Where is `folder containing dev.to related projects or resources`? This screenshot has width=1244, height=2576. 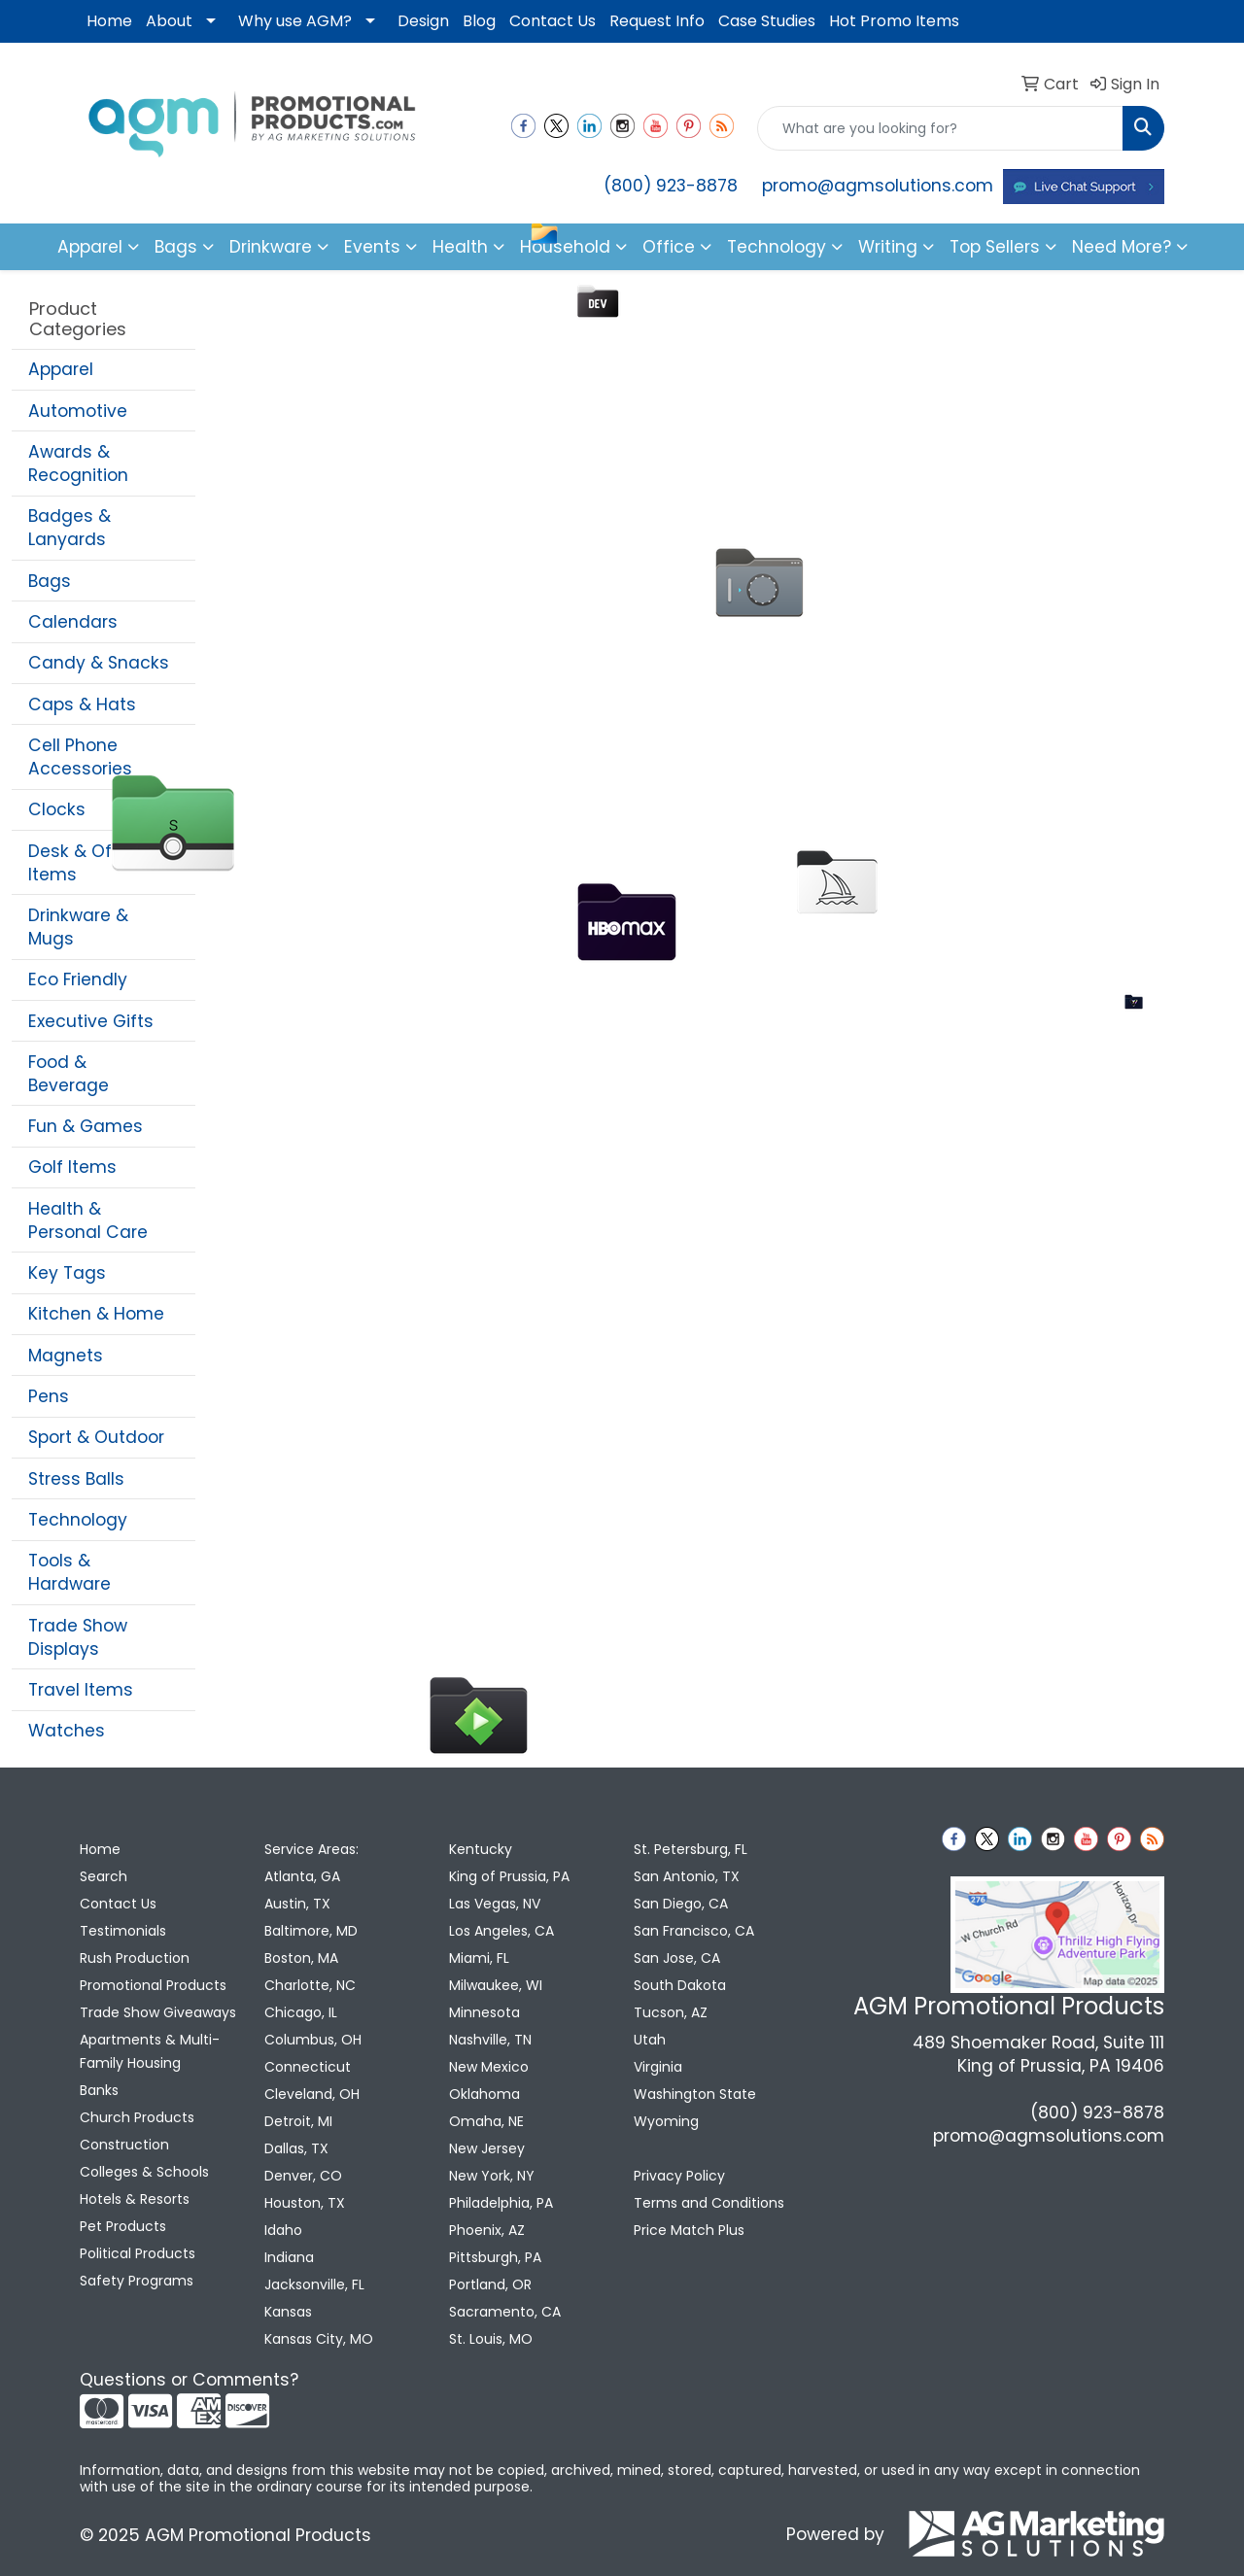 folder containing dev.to related projects or resources is located at coordinates (598, 302).